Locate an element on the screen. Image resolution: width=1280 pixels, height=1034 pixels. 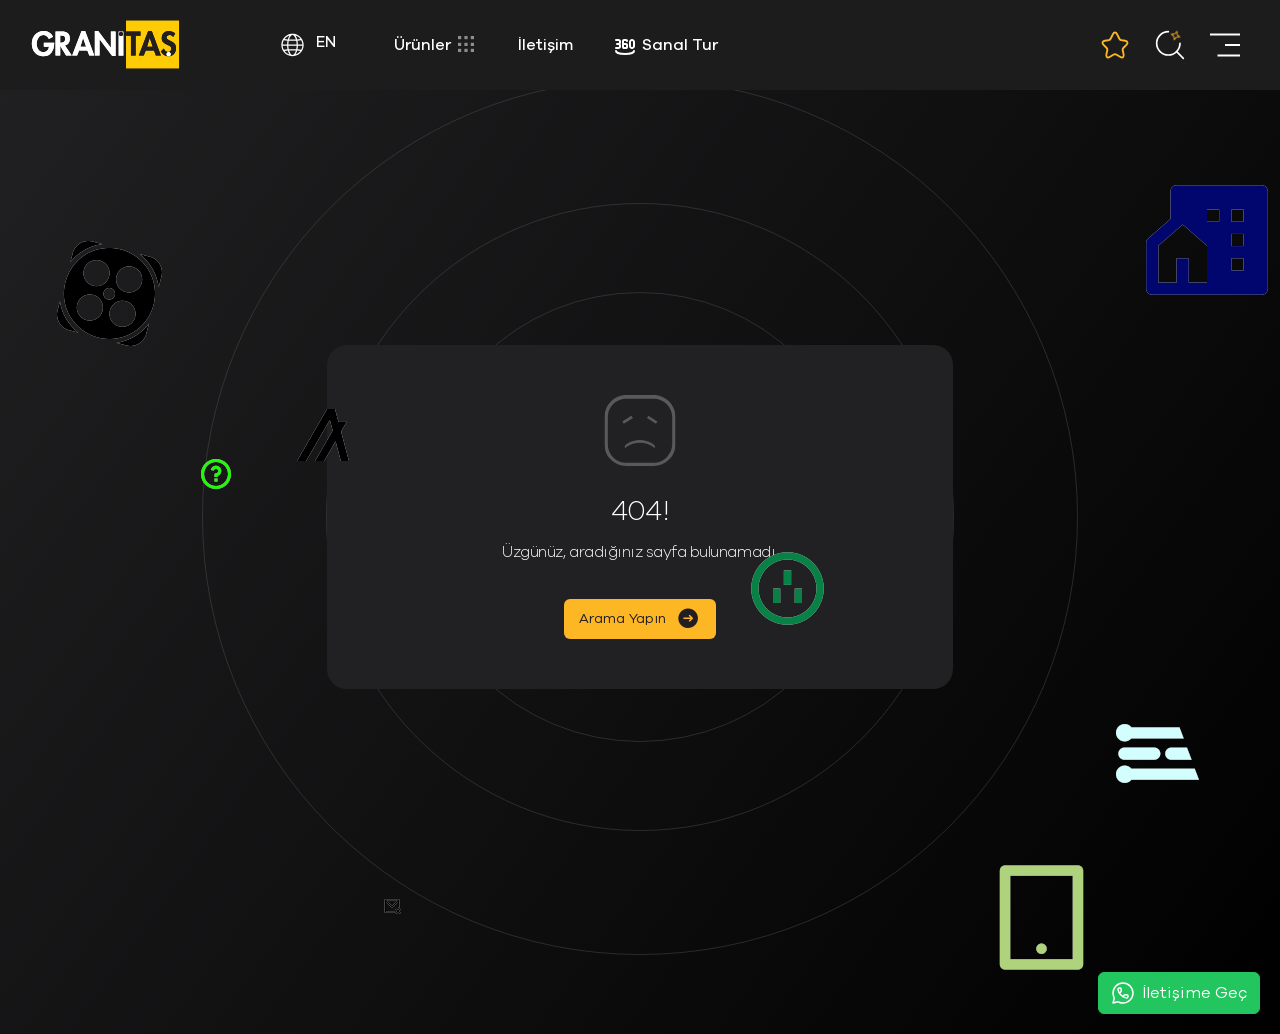
access help or FAQ section is located at coordinates (216, 474).